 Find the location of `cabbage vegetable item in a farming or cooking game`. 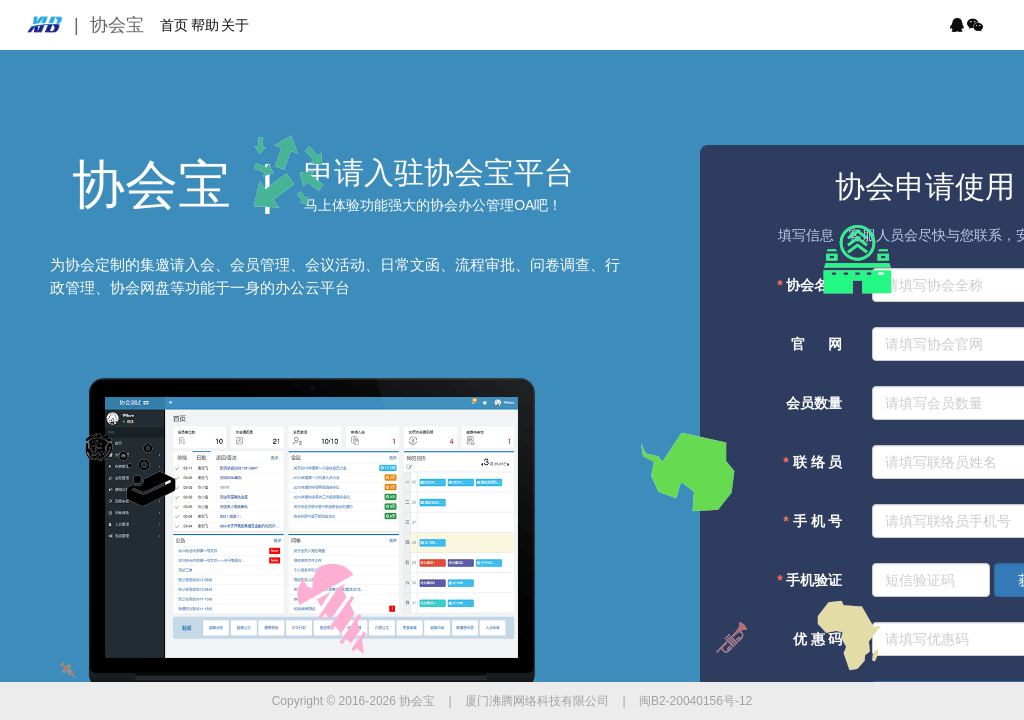

cabbage vegetable item in a farming or cooking game is located at coordinates (99, 447).